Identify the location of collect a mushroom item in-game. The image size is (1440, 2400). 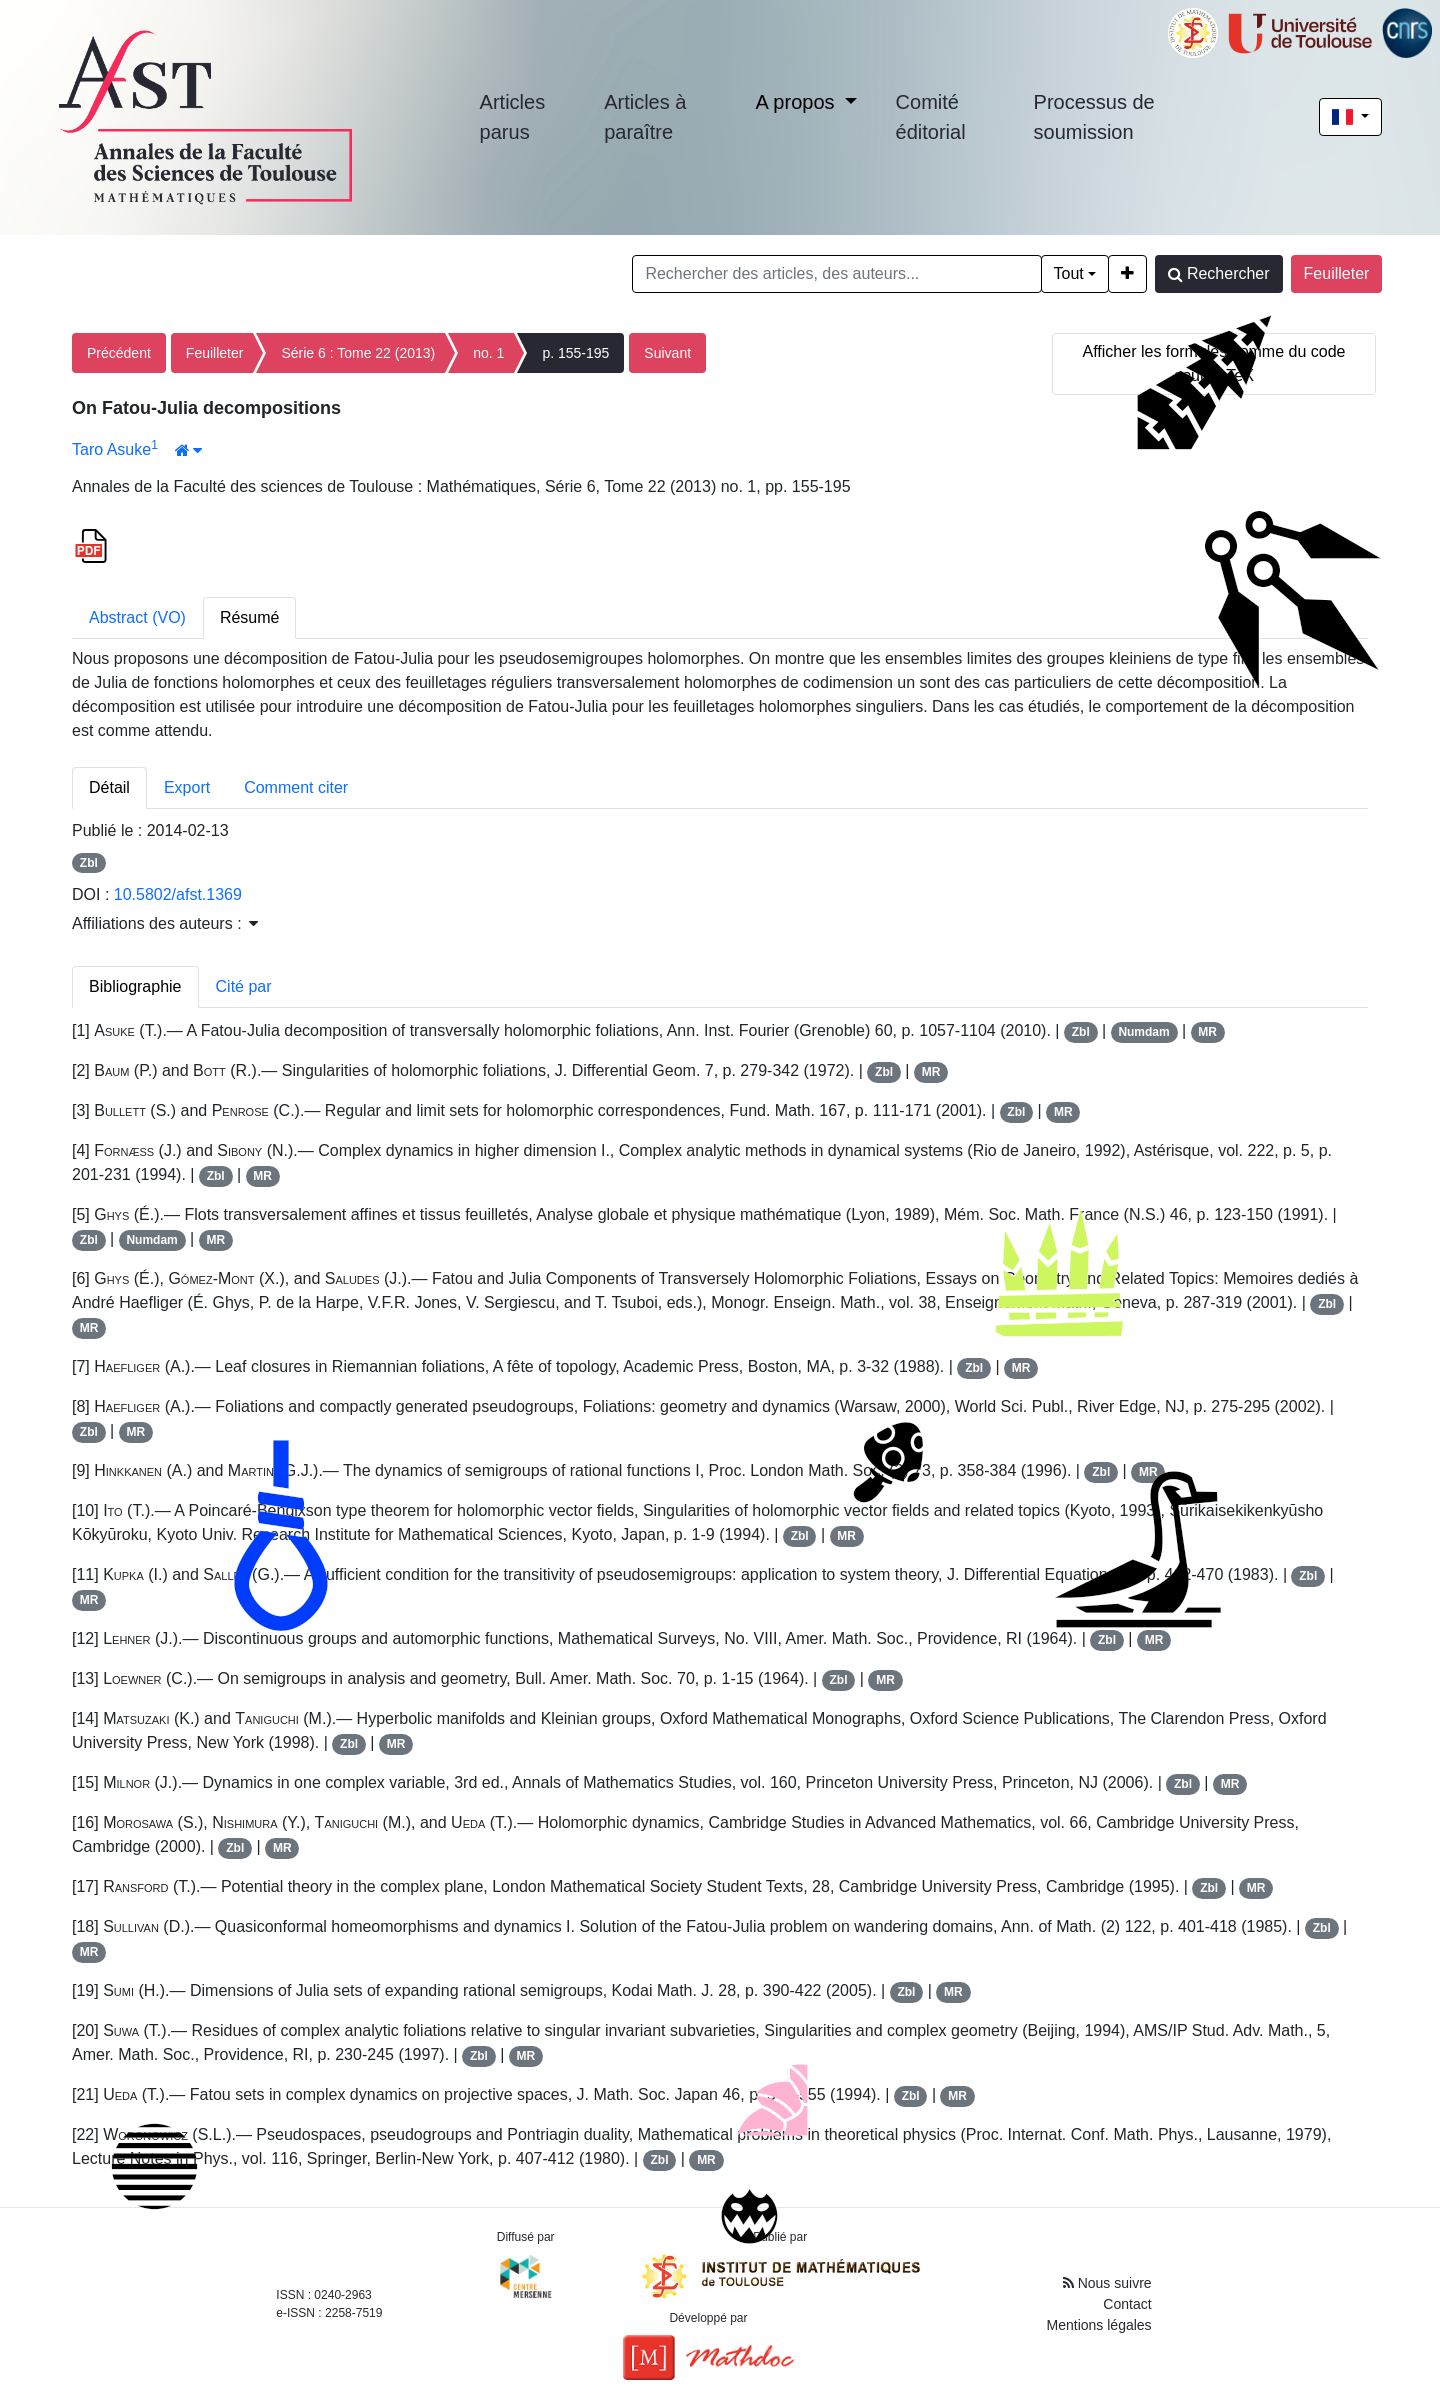
(887, 1462).